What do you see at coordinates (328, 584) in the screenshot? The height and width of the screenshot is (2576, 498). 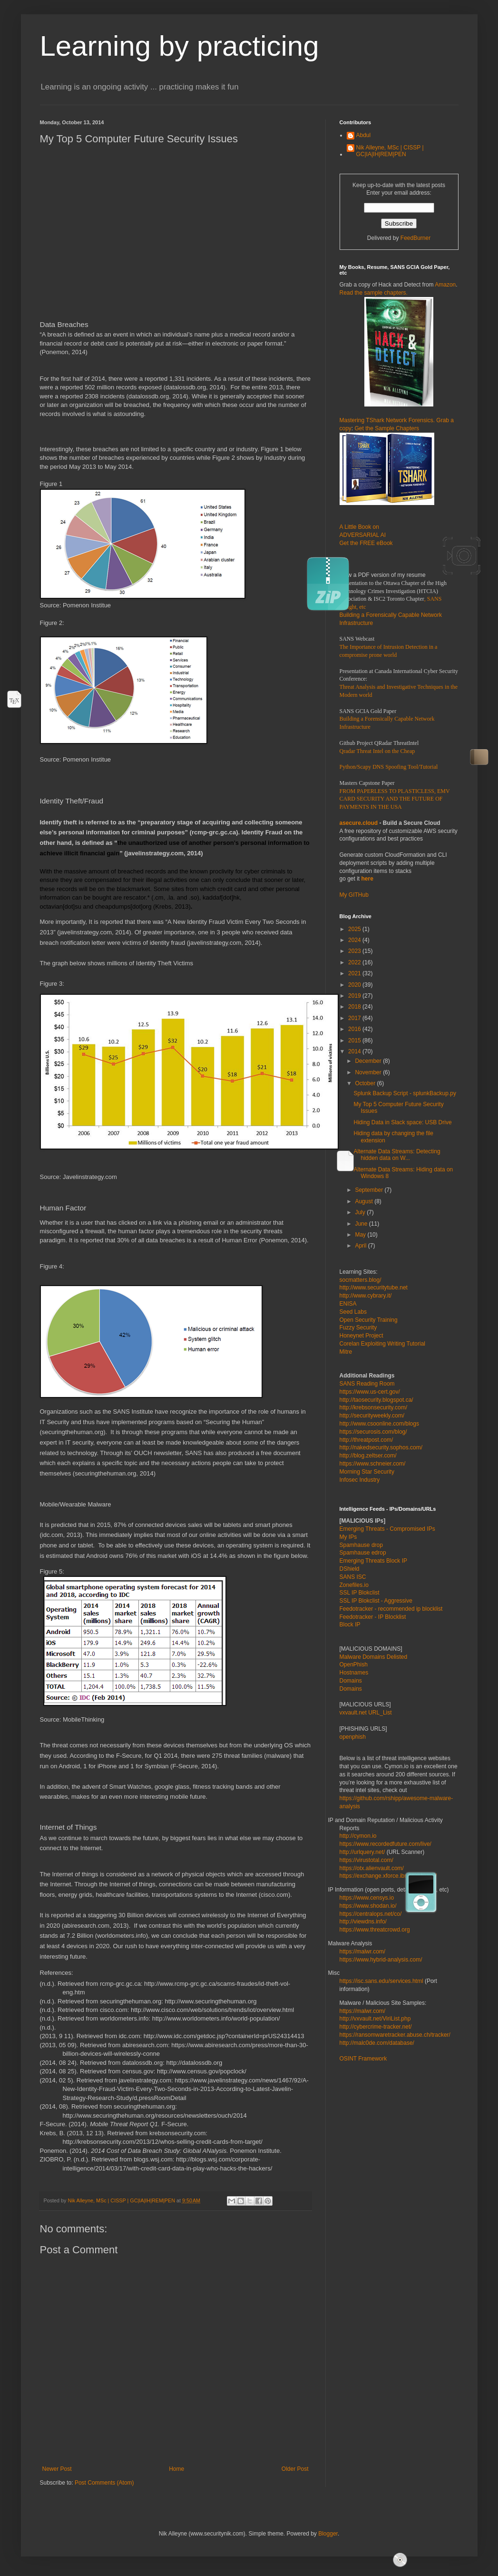 I see `a compressed zip file` at bounding box center [328, 584].